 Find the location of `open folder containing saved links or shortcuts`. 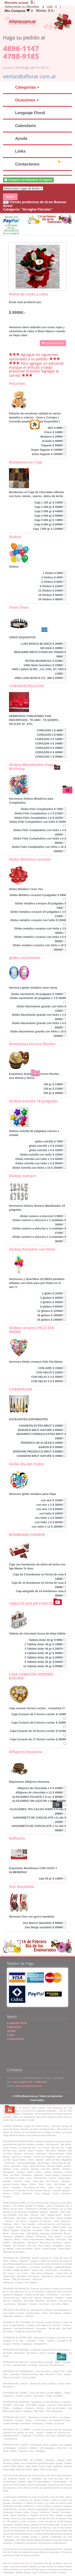

open folder containing saved links or shortcuts is located at coordinates (59, 162).